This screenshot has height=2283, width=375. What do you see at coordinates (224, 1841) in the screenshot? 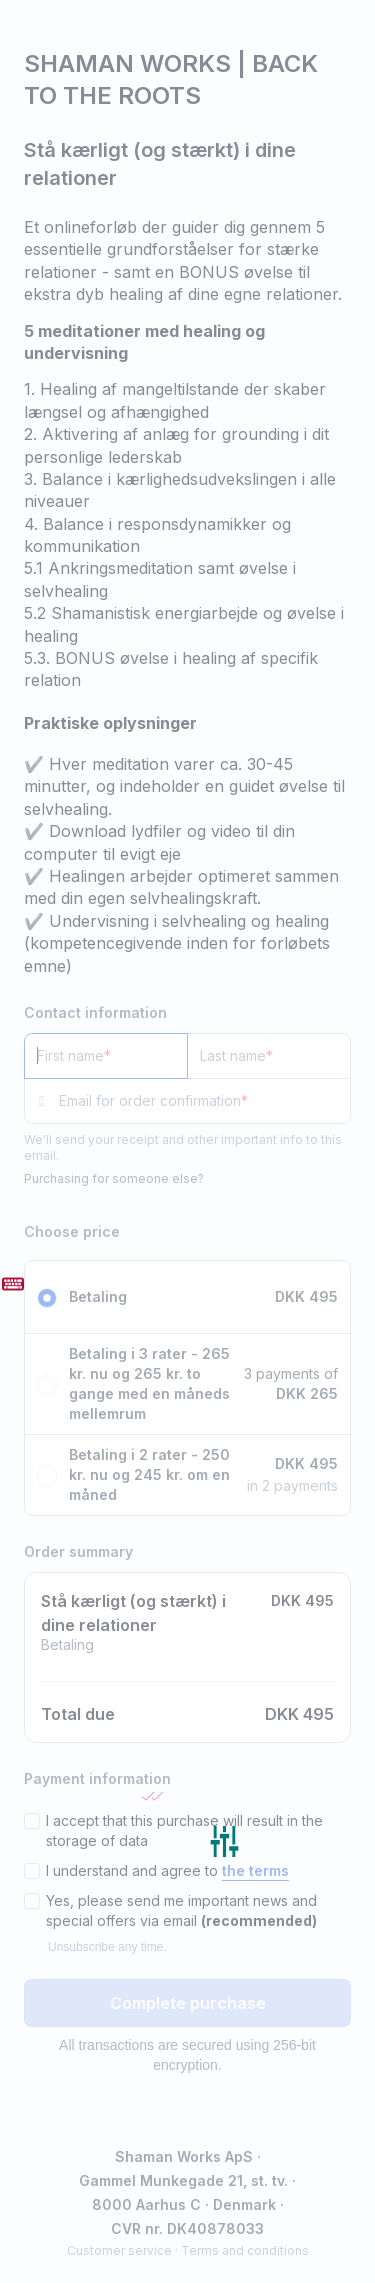
I see `adjust settings or preferences` at bounding box center [224, 1841].